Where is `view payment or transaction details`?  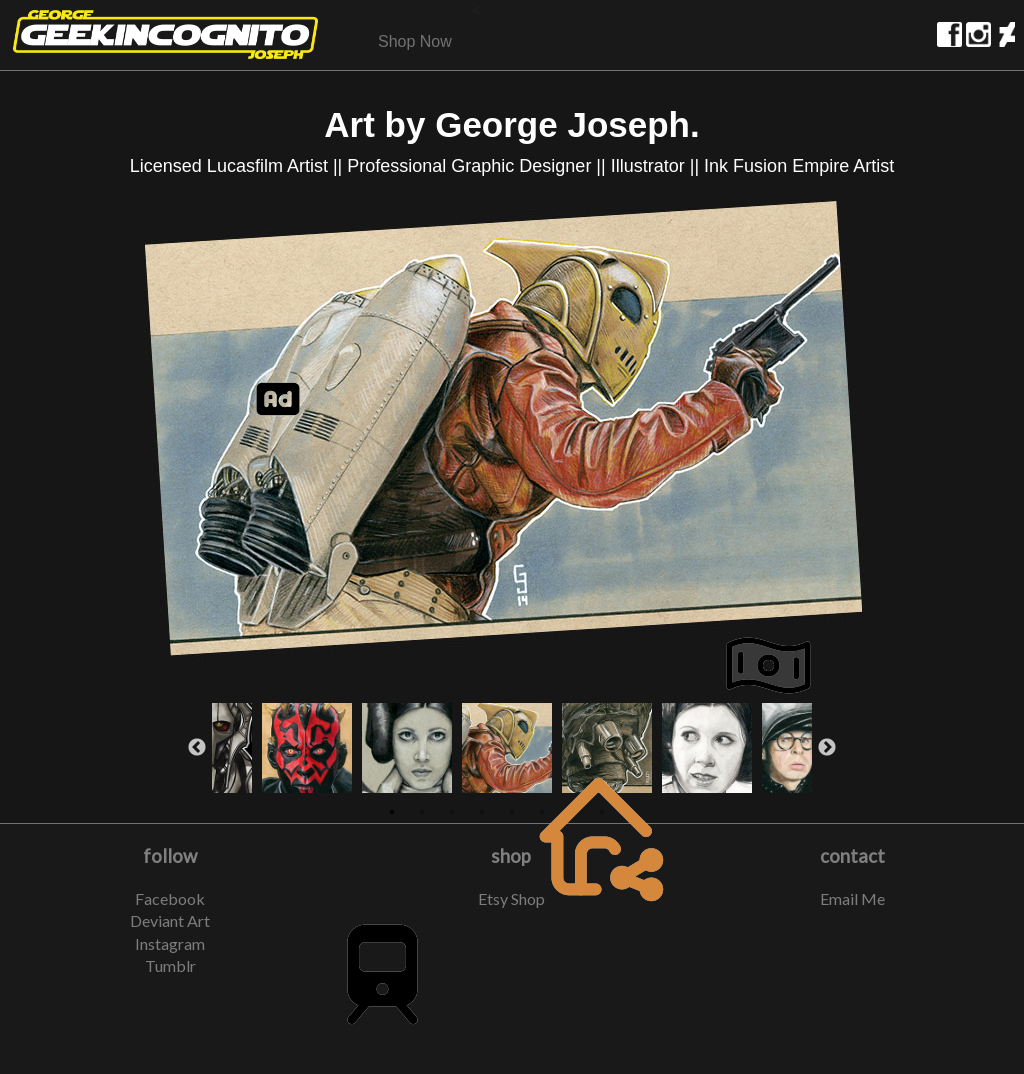 view payment or transaction details is located at coordinates (768, 665).